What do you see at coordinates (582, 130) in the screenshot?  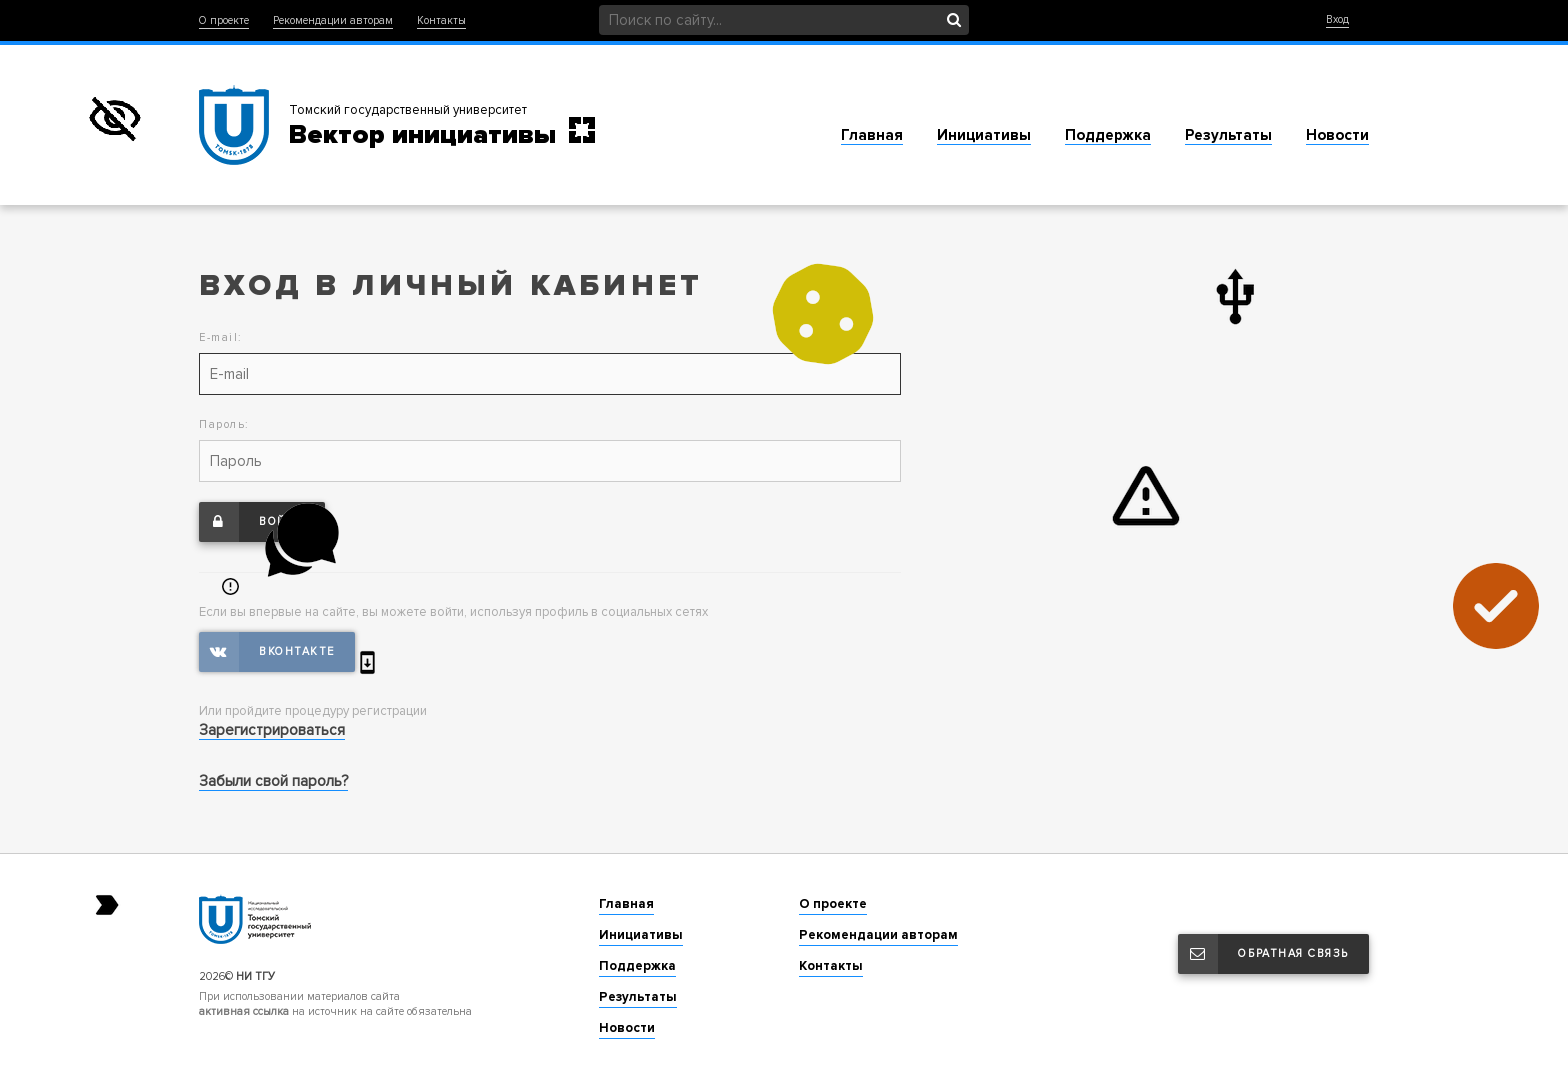 I see `view pages or documents` at bounding box center [582, 130].